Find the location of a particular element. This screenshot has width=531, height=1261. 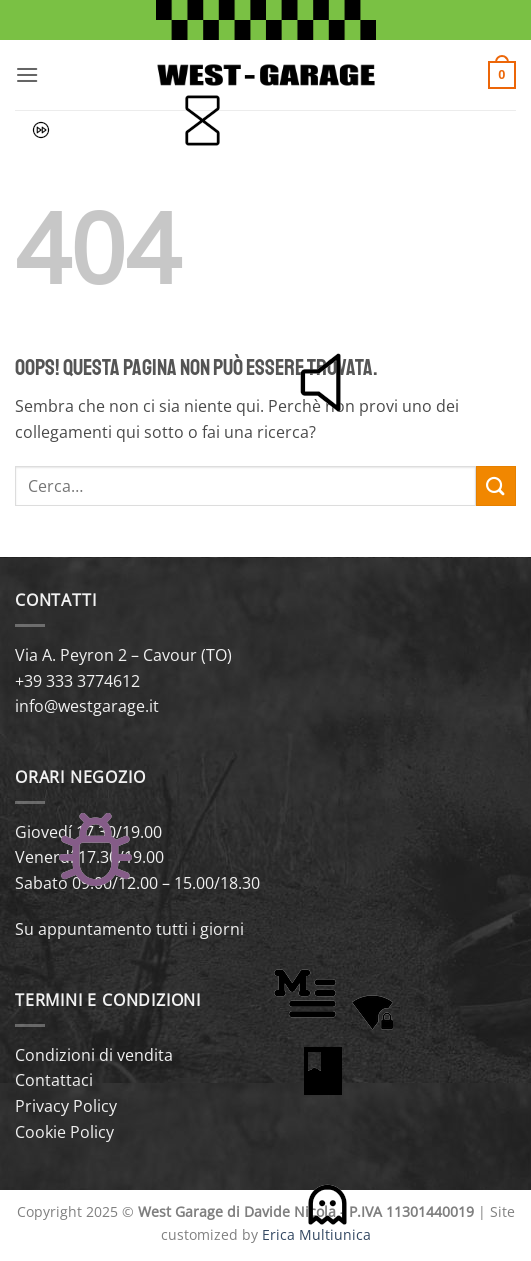

enable ghost mode or incognito browsing is located at coordinates (327, 1205).